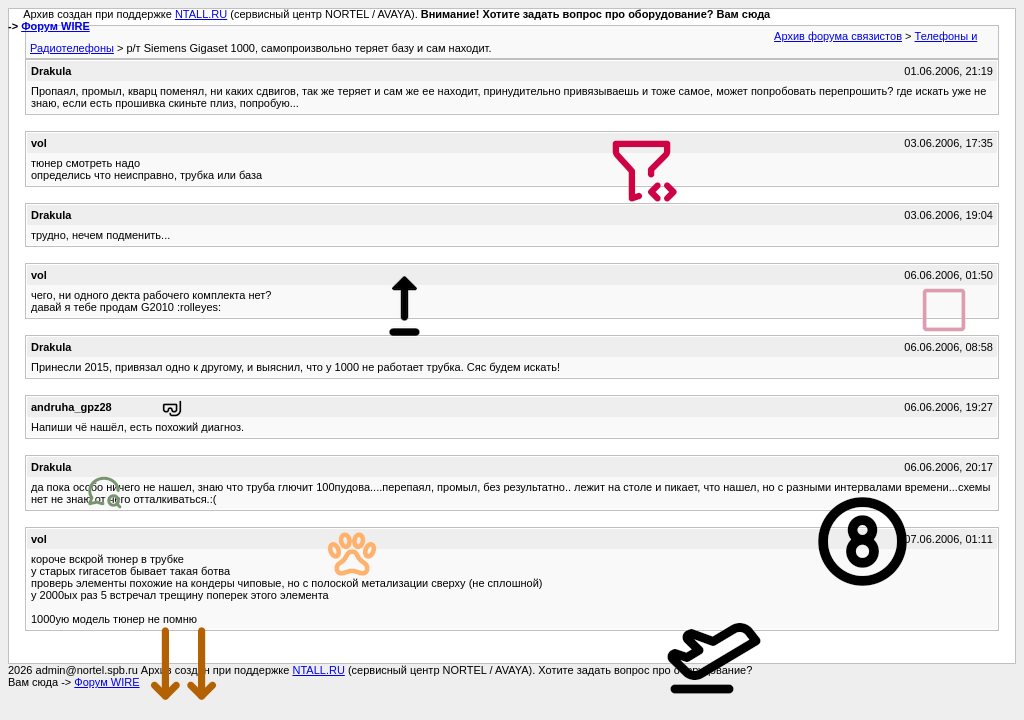 Image resolution: width=1024 pixels, height=720 pixels. What do you see at coordinates (352, 554) in the screenshot?
I see `access pet-related features or settings` at bounding box center [352, 554].